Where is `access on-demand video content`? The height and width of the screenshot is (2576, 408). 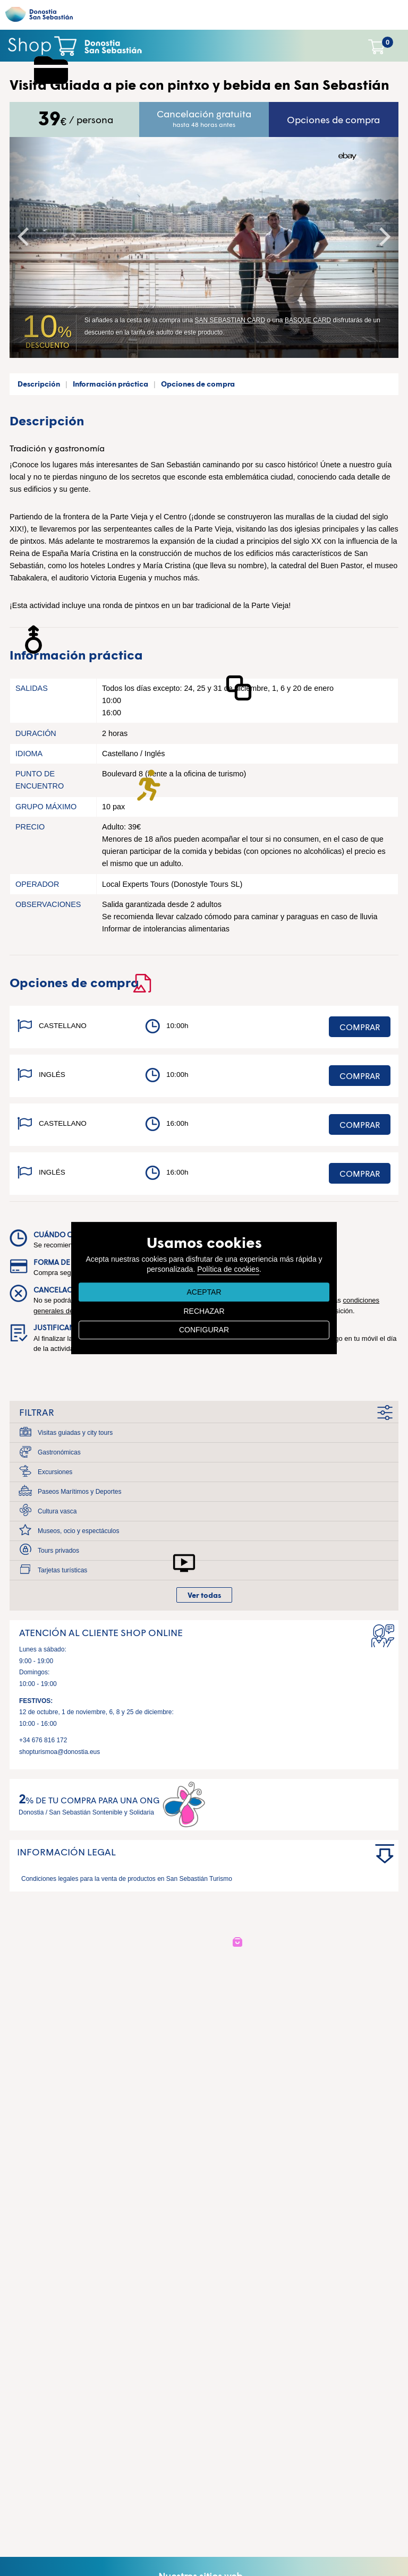
access on-demand video content is located at coordinates (184, 1563).